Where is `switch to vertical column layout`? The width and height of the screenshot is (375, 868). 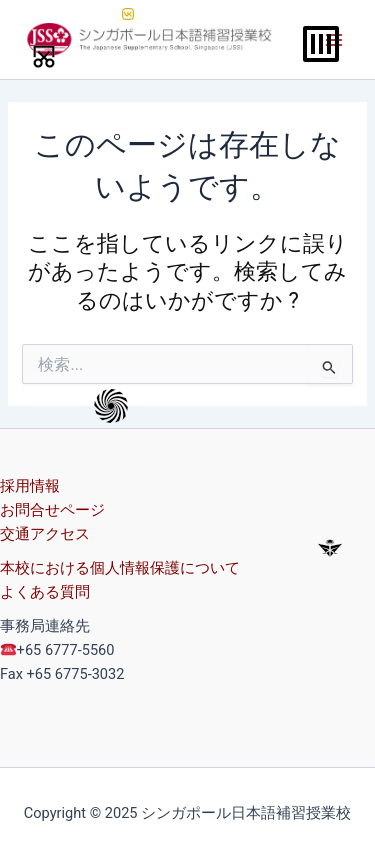
switch to vertical column layout is located at coordinates (321, 44).